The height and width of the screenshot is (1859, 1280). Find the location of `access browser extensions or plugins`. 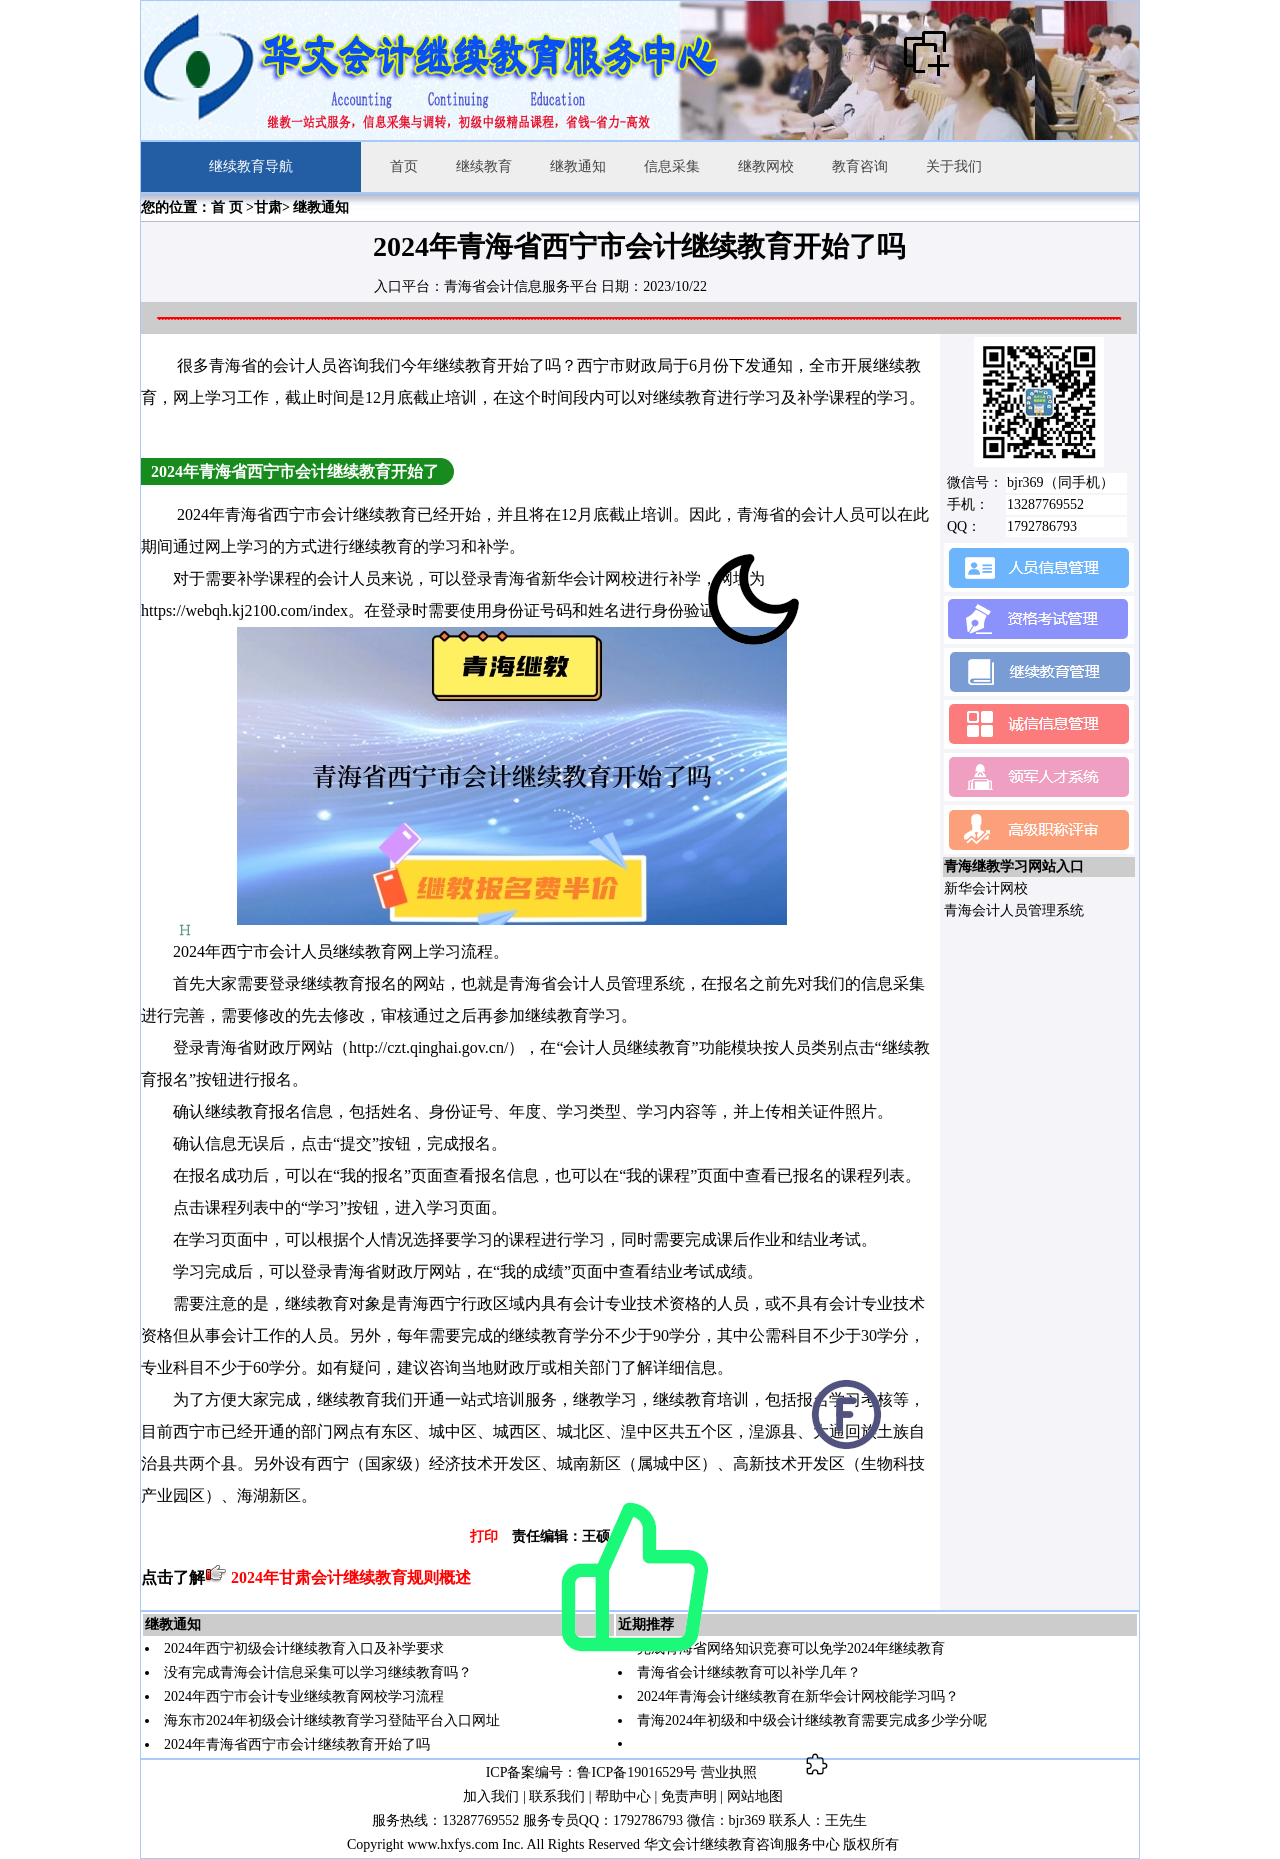

access browser extensions or plugins is located at coordinates (817, 1764).